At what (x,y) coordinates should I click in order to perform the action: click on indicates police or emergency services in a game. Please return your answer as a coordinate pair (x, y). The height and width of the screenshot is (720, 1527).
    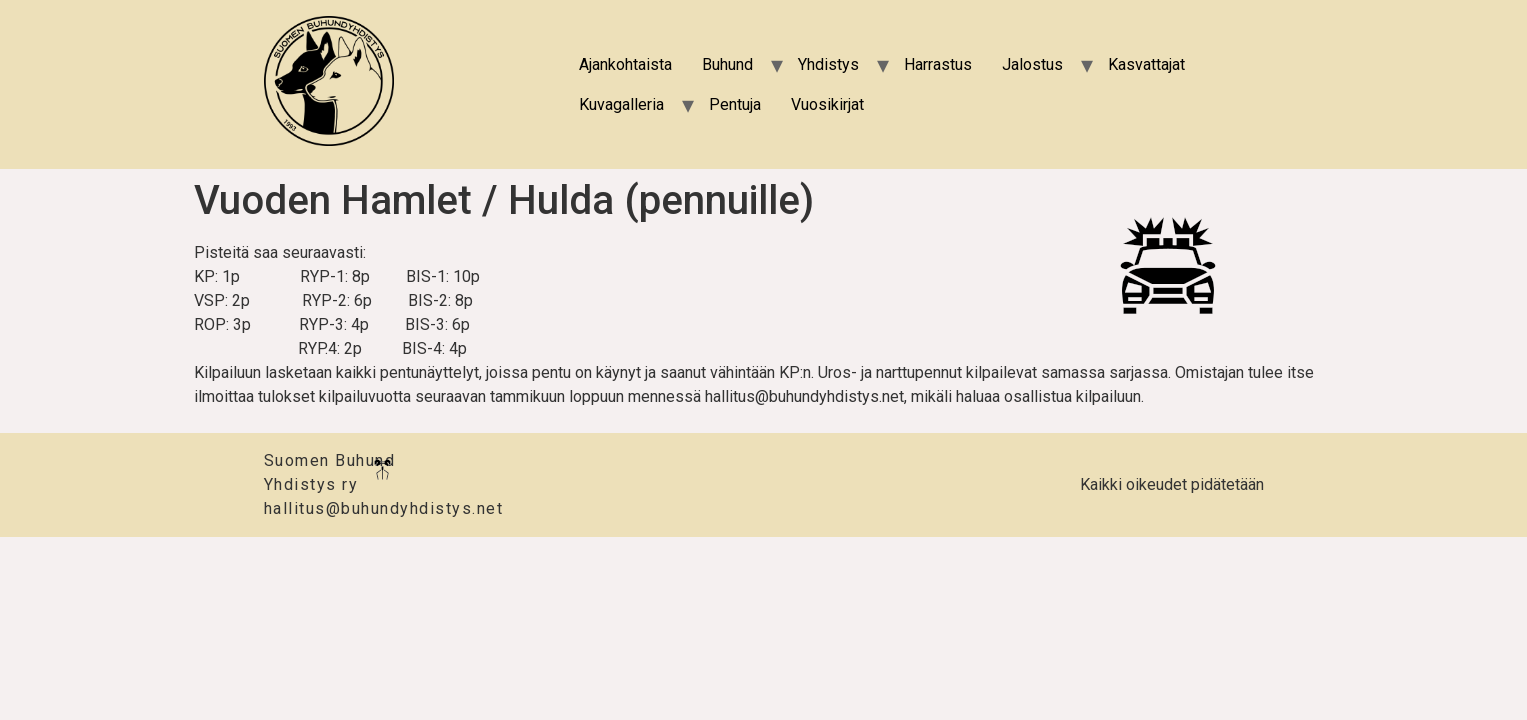
    Looking at the image, I should click on (1168, 266).